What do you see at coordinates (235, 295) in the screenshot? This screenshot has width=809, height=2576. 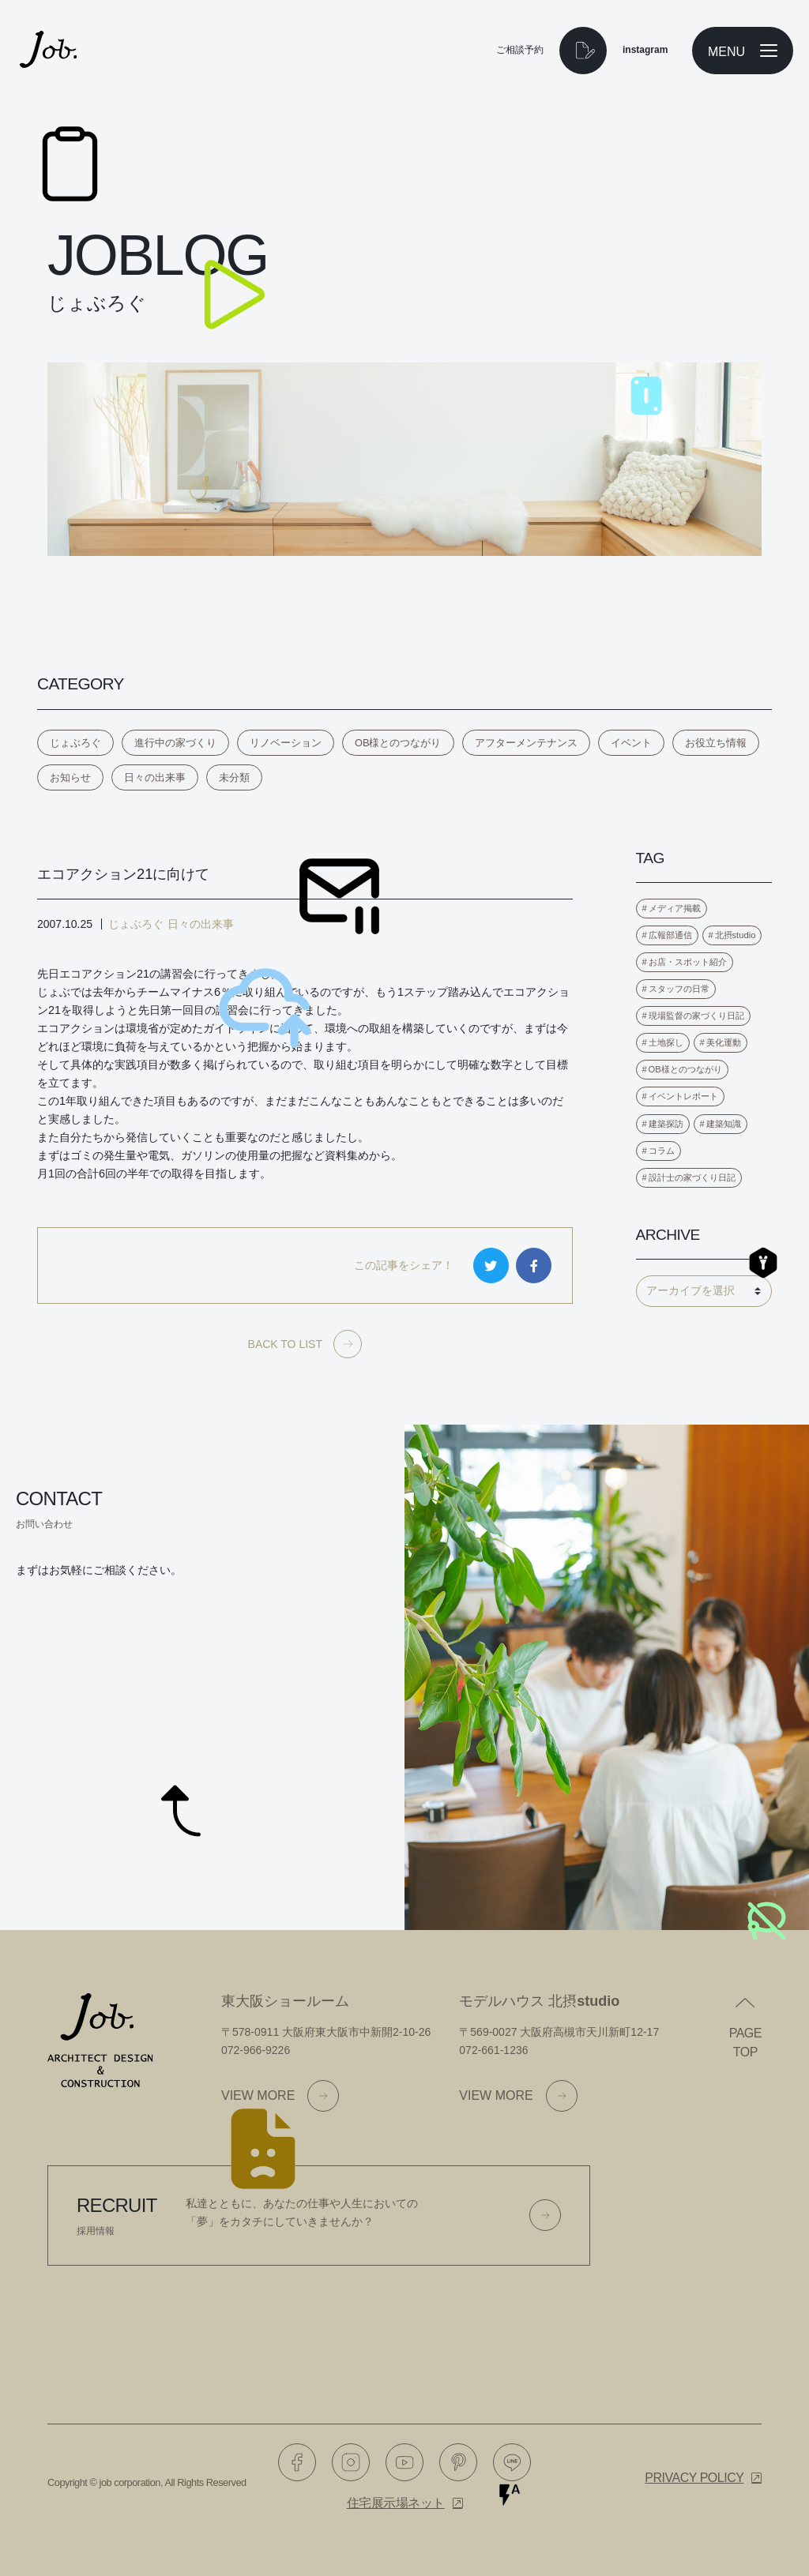 I see `start playing media` at bounding box center [235, 295].